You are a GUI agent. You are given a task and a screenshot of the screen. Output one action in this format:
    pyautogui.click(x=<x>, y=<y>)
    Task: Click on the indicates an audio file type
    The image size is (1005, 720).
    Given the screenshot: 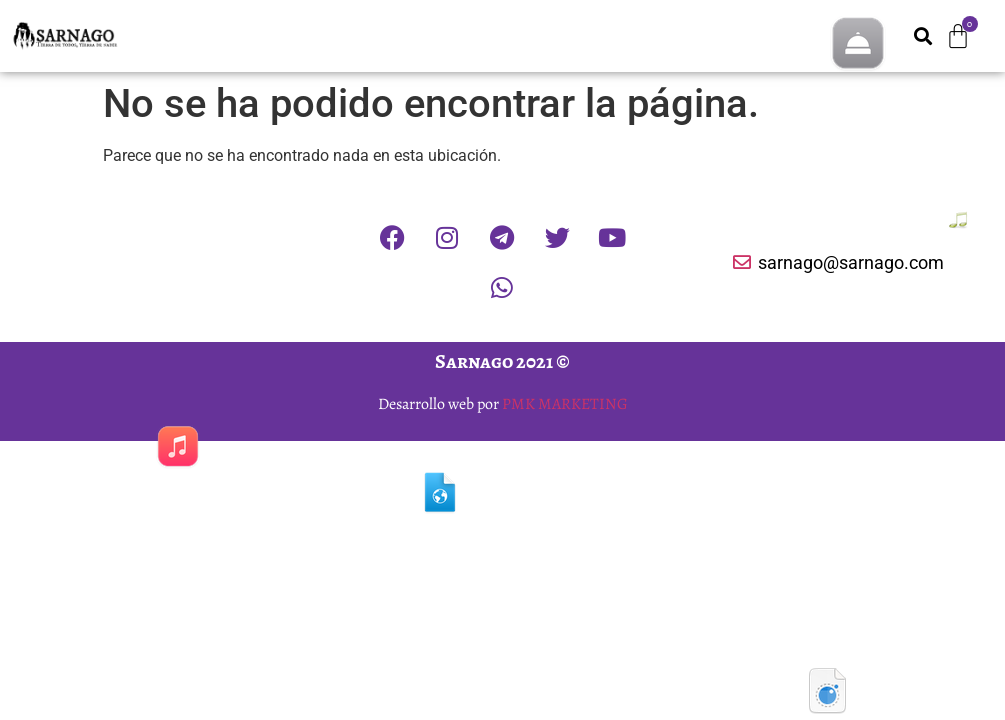 What is the action you would take?
    pyautogui.click(x=958, y=220)
    